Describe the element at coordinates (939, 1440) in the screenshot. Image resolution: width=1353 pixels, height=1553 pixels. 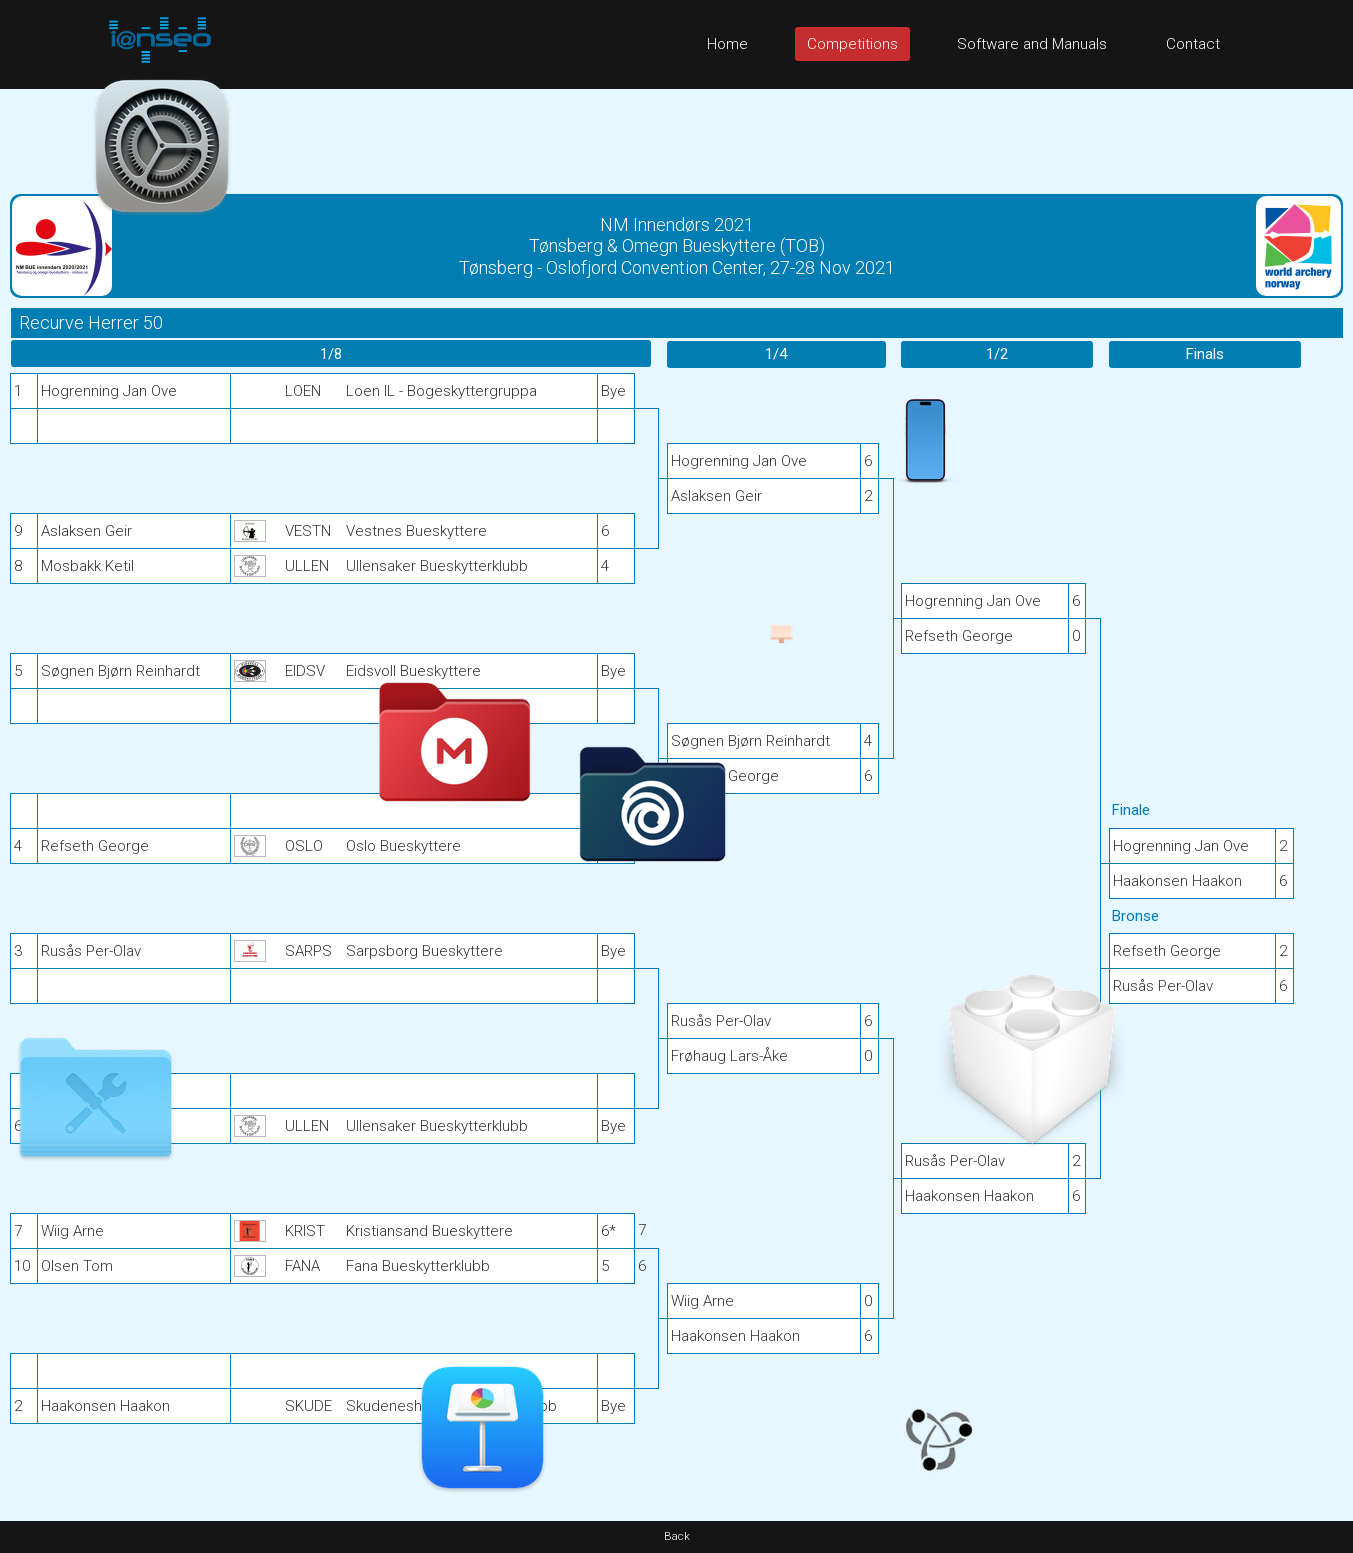
I see `access bonjour network discovery settings` at that location.